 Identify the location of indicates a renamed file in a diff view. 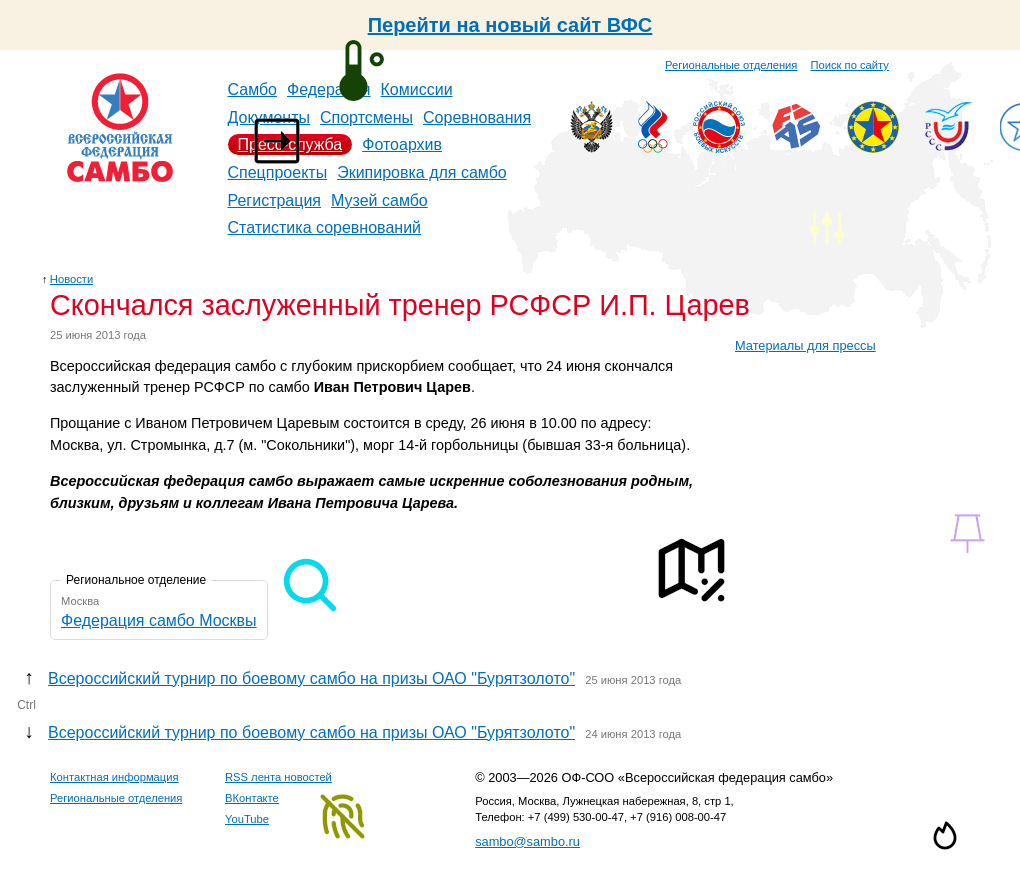
(277, 141).